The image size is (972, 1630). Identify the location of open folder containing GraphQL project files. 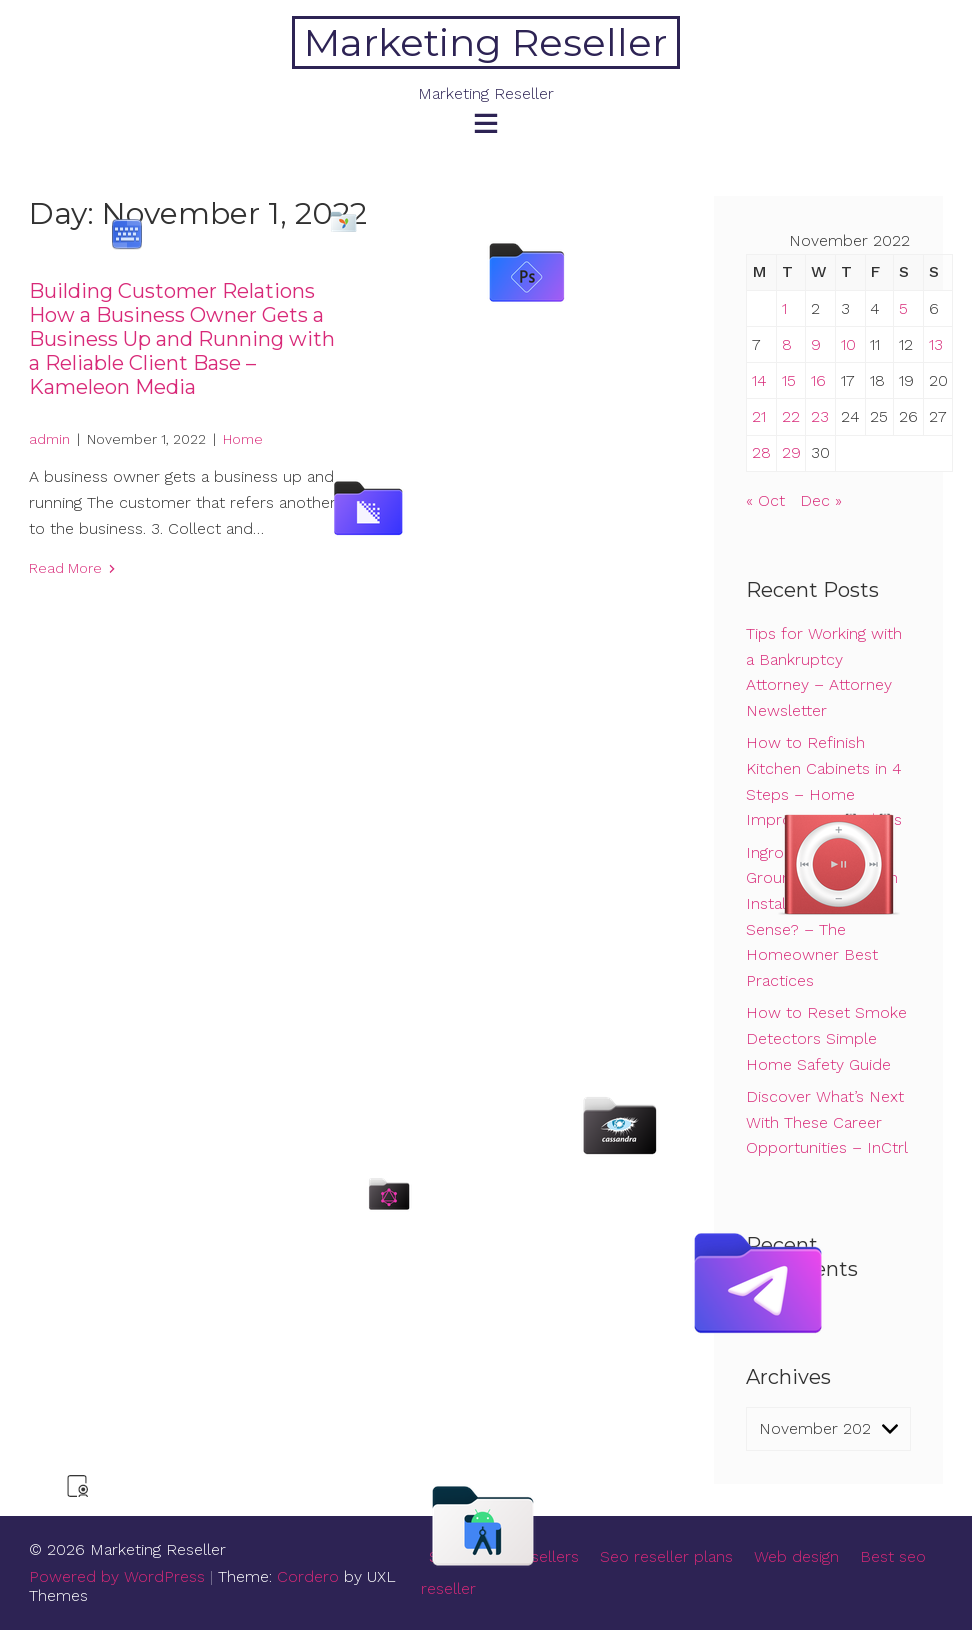
(389, 1195).